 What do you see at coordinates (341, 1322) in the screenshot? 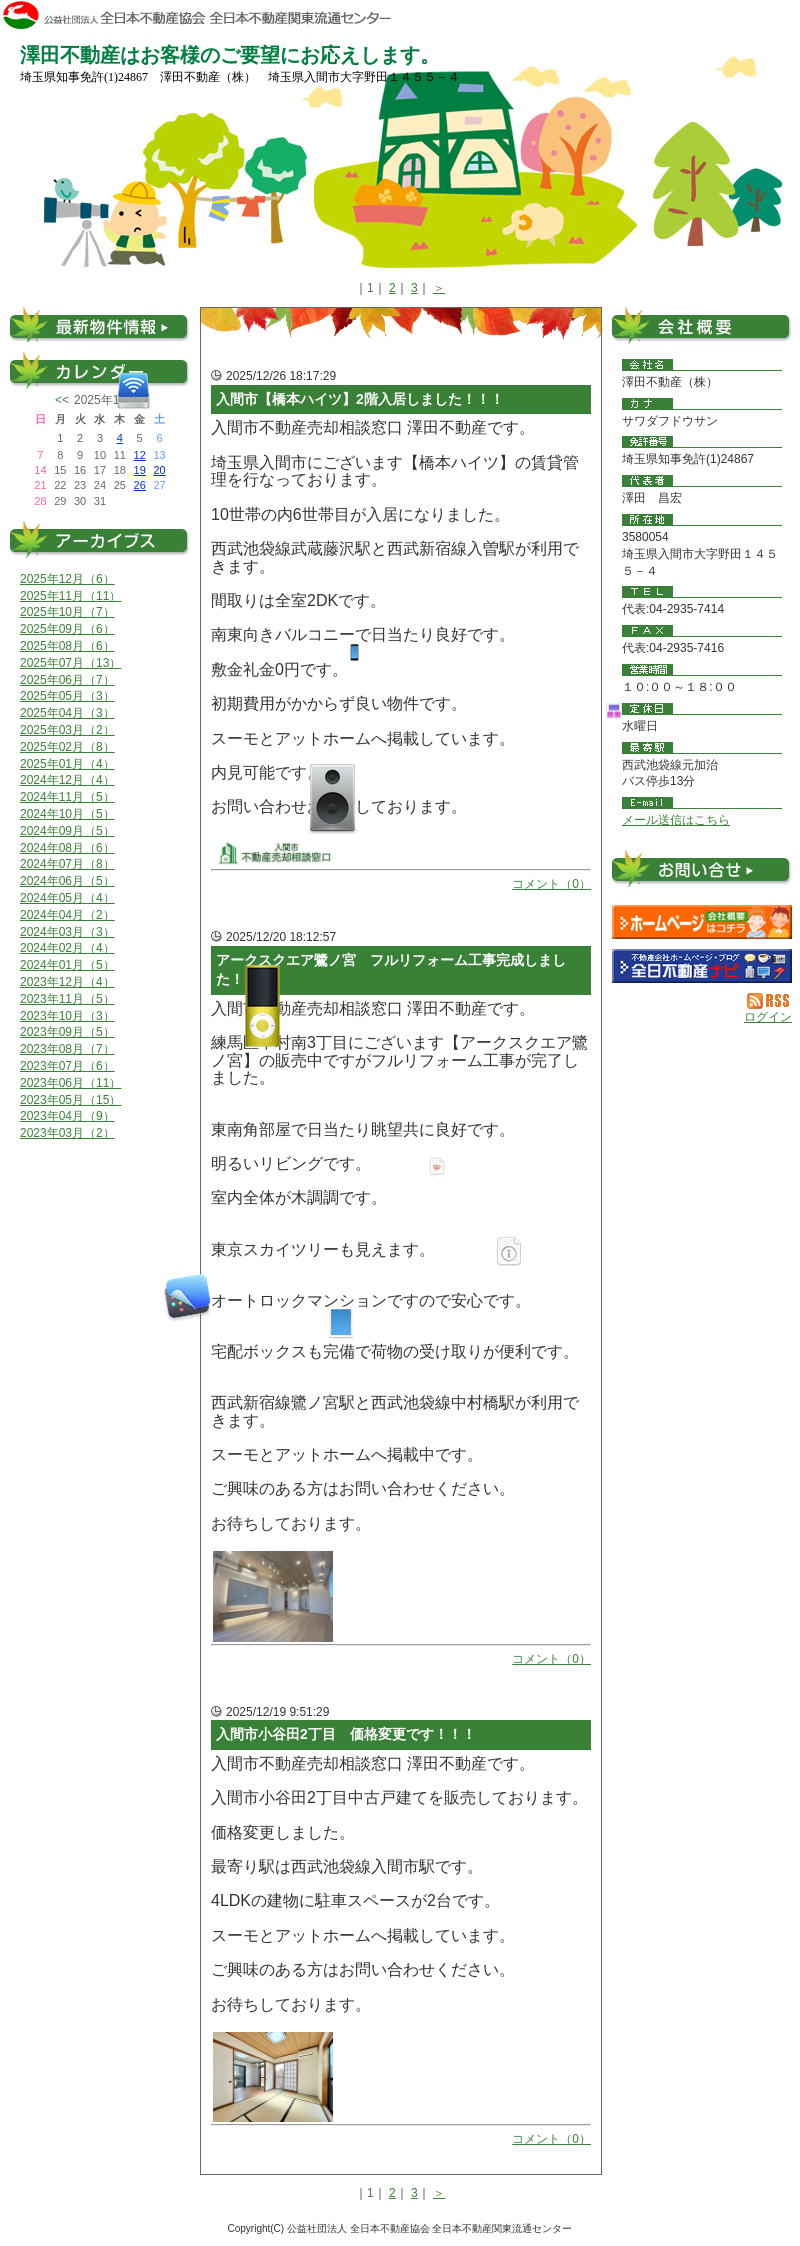
I see `iPad device with cellular connectivity` at bounding box center [341, 1322].